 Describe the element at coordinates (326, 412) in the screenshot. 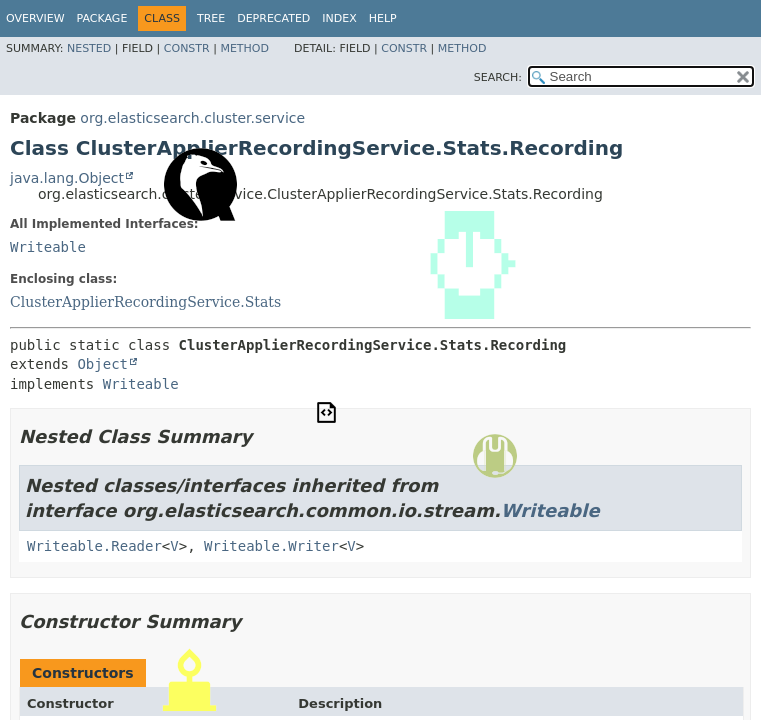

I see `view source code file` at that location.